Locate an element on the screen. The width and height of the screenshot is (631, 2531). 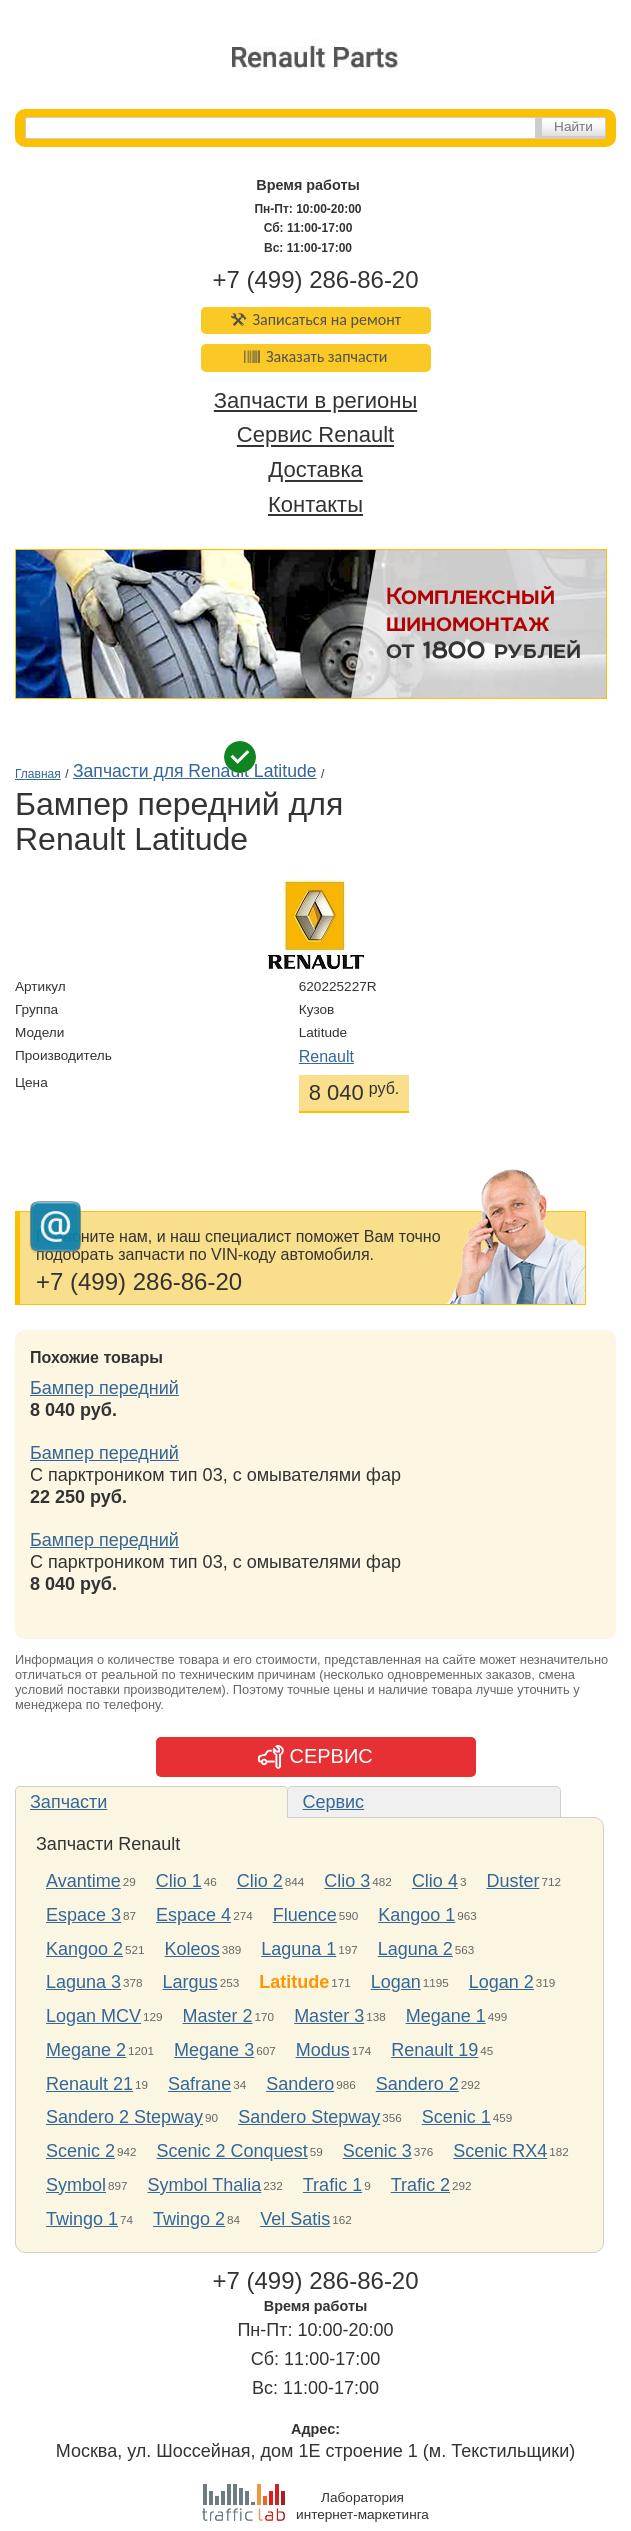
manage connected online accounts is located at coordinates (55, 1226).